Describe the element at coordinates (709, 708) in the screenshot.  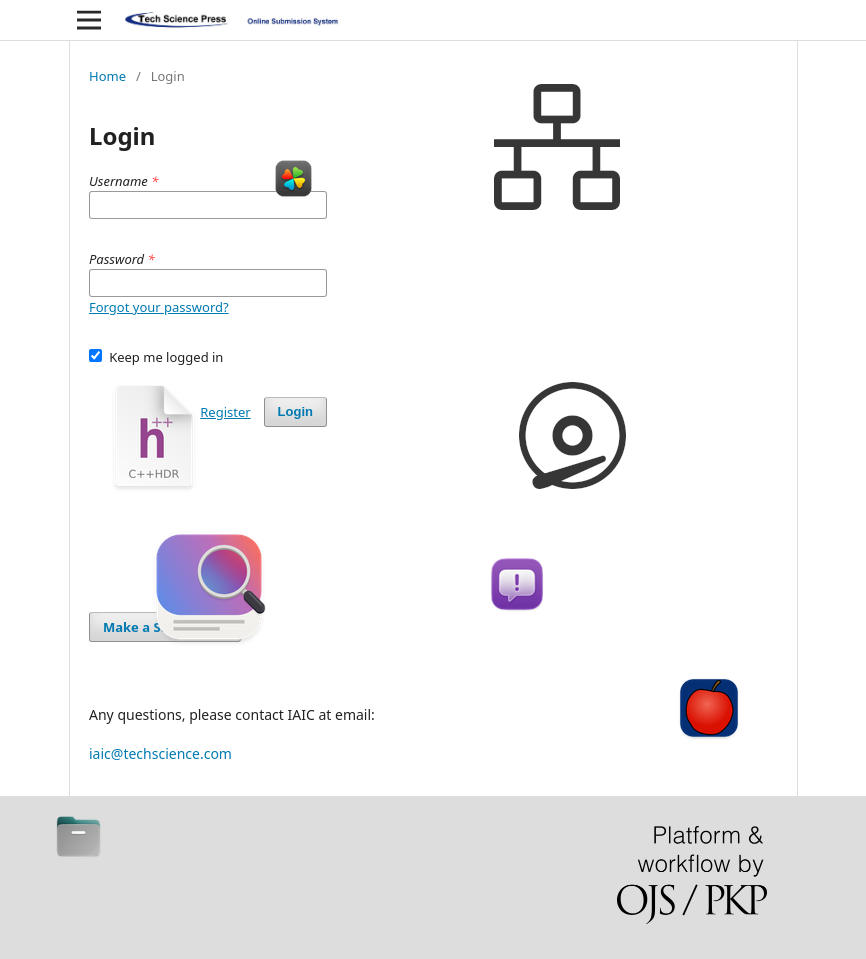
I see `open the tapple app` at that location.